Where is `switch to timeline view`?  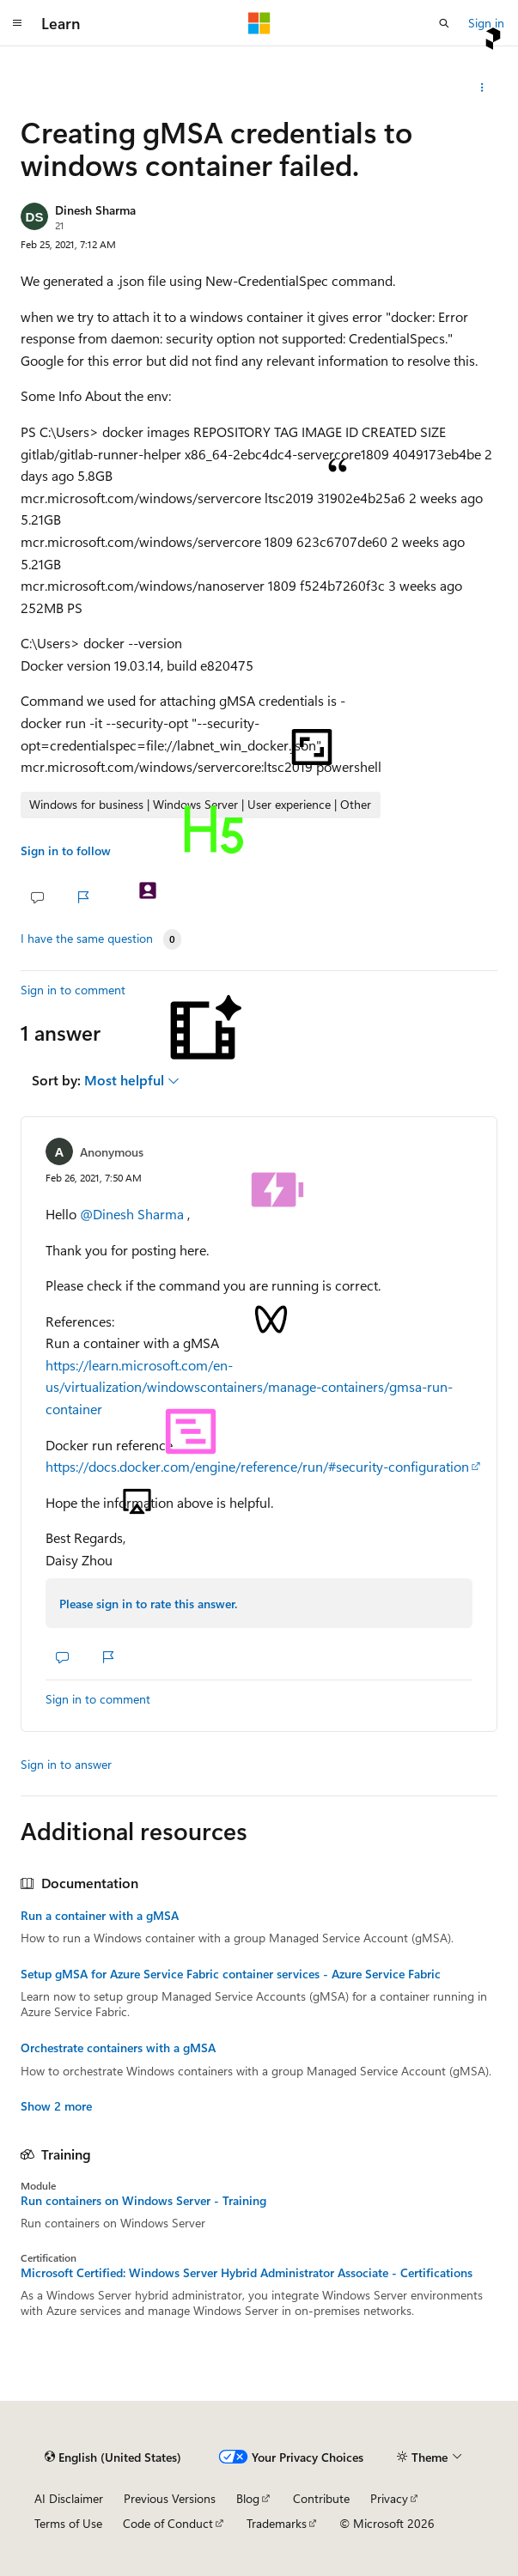 switch to timeline view is located at coordinates (191, 1431).